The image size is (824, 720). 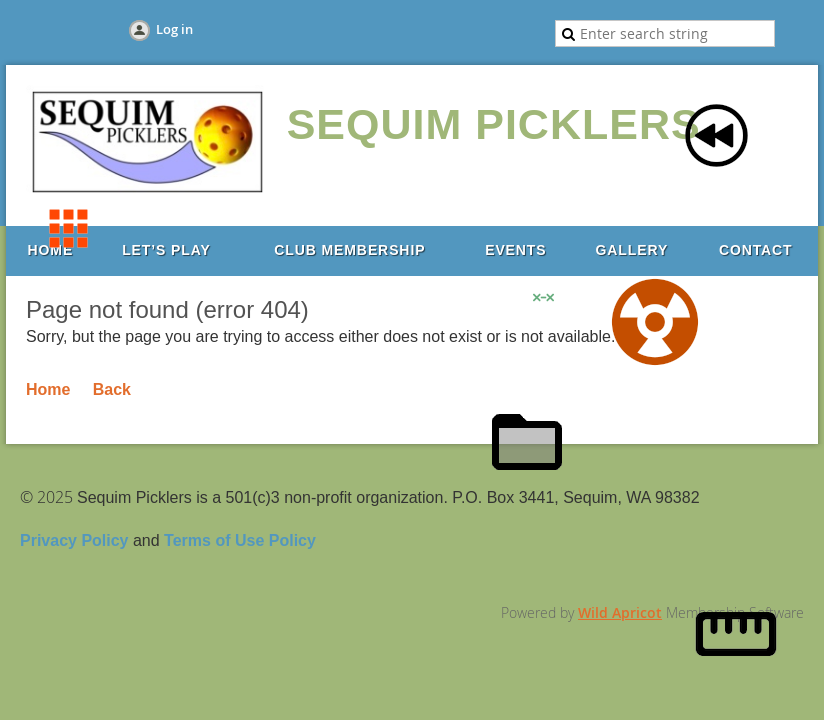 I want to click on indicates radioactive or nuclear hazard warning, so click(x=655, y=322).